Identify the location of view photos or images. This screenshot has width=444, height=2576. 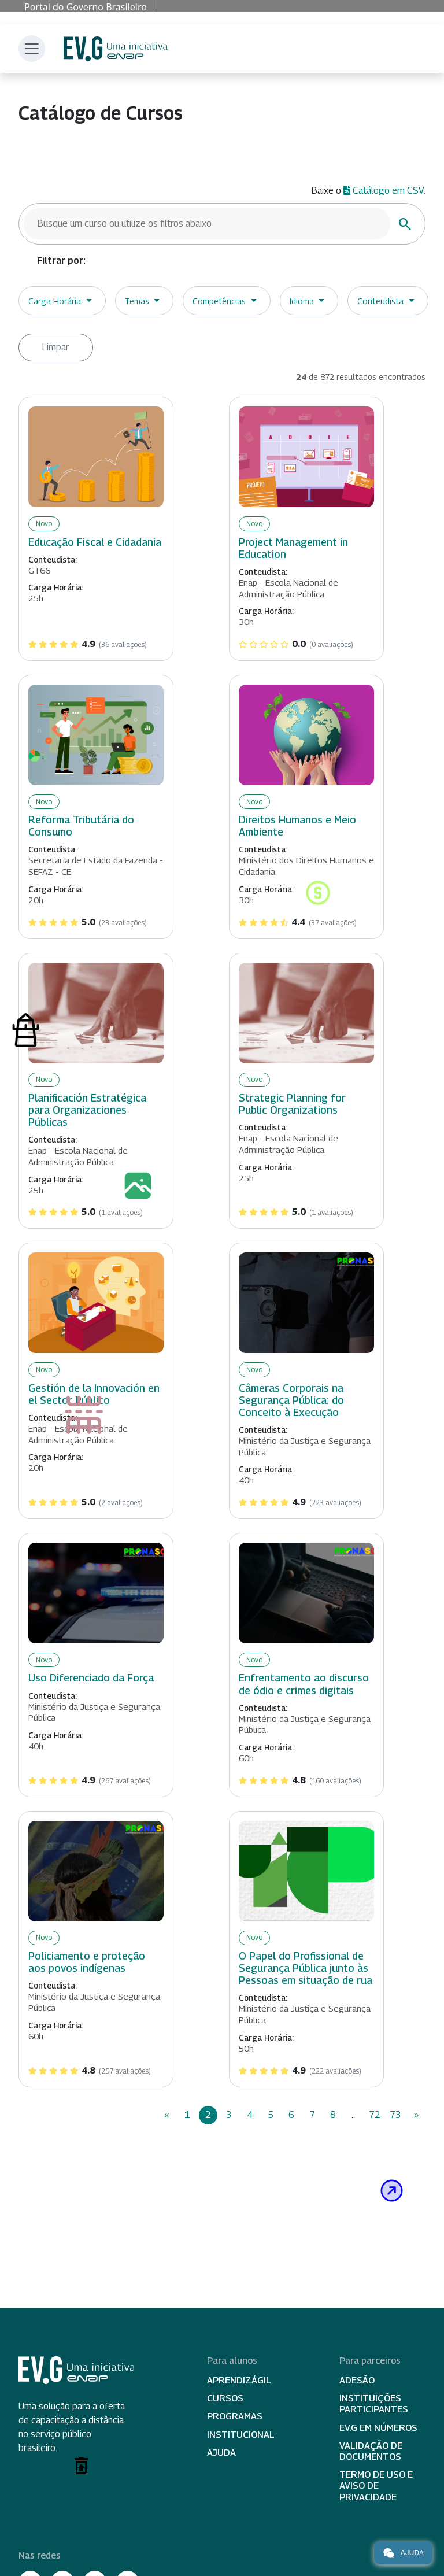
(138, 1185).